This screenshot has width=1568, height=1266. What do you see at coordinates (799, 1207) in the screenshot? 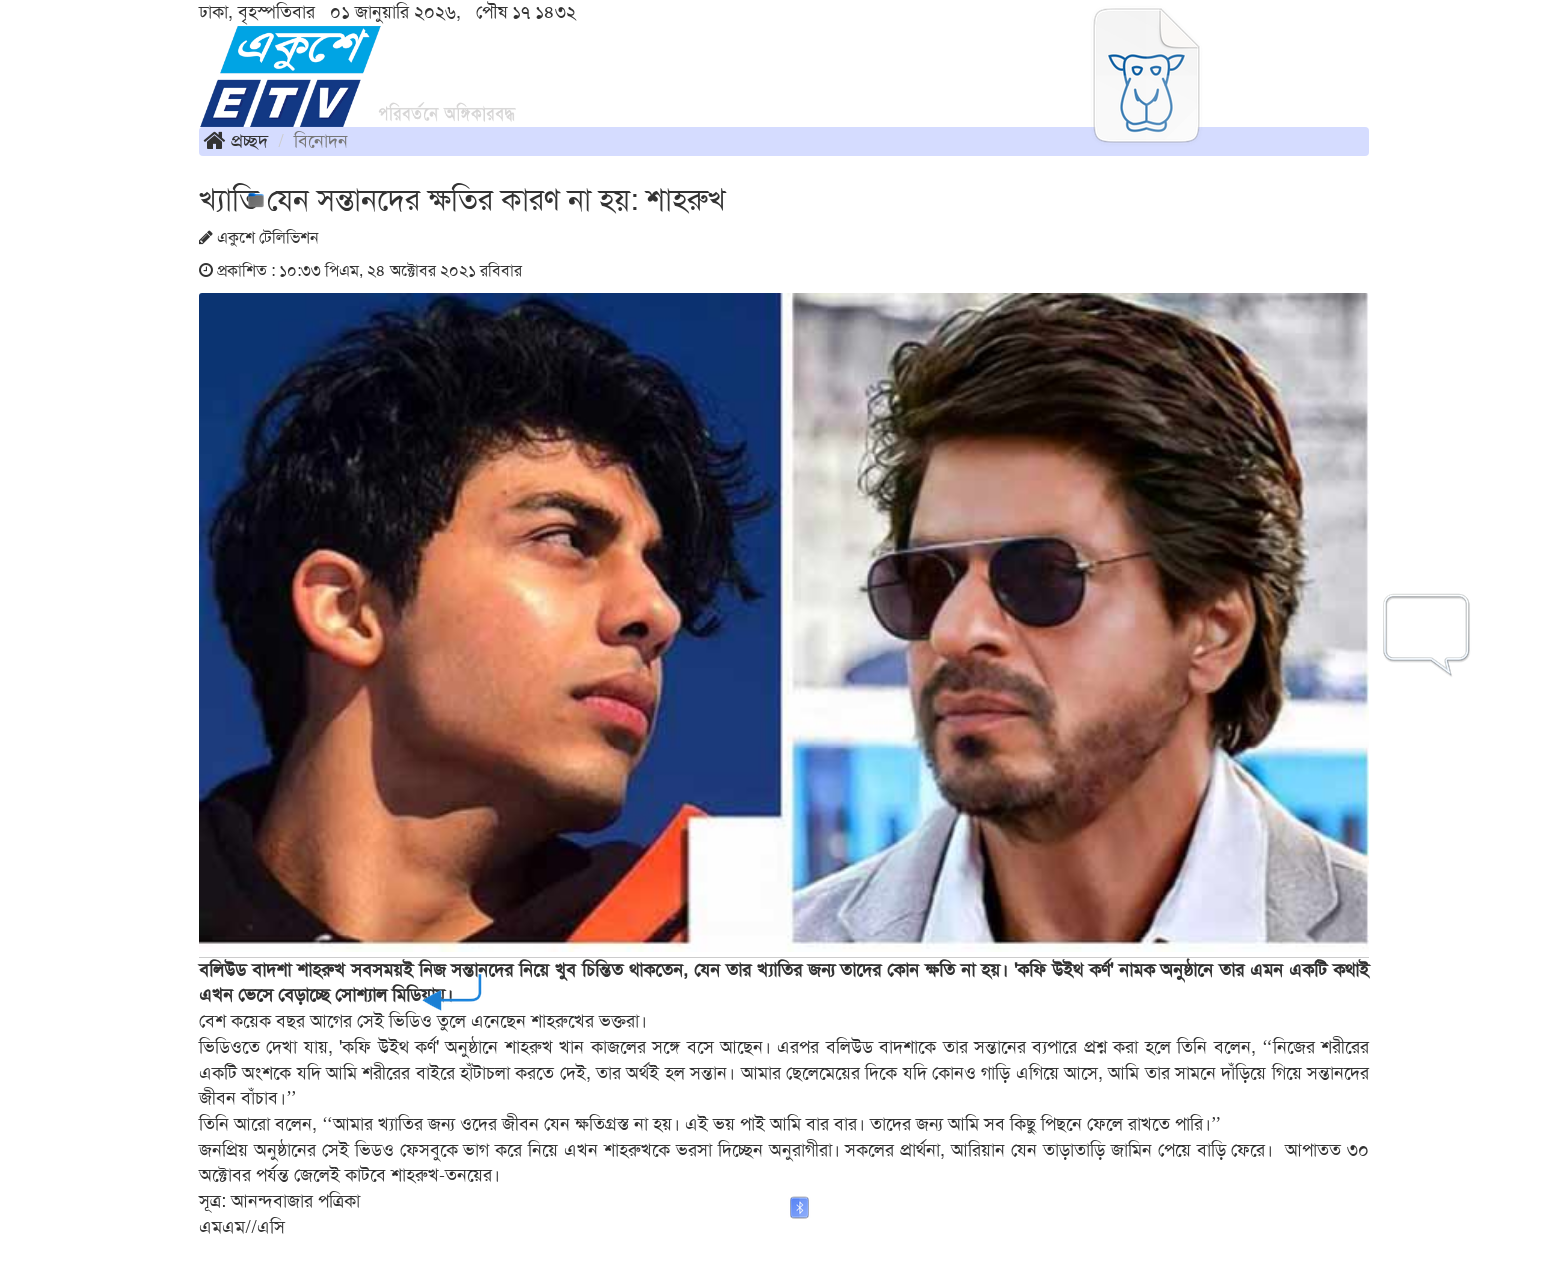
I see `indicates bluetooth is currently enabled and active` at bounding box center [799, 1207].